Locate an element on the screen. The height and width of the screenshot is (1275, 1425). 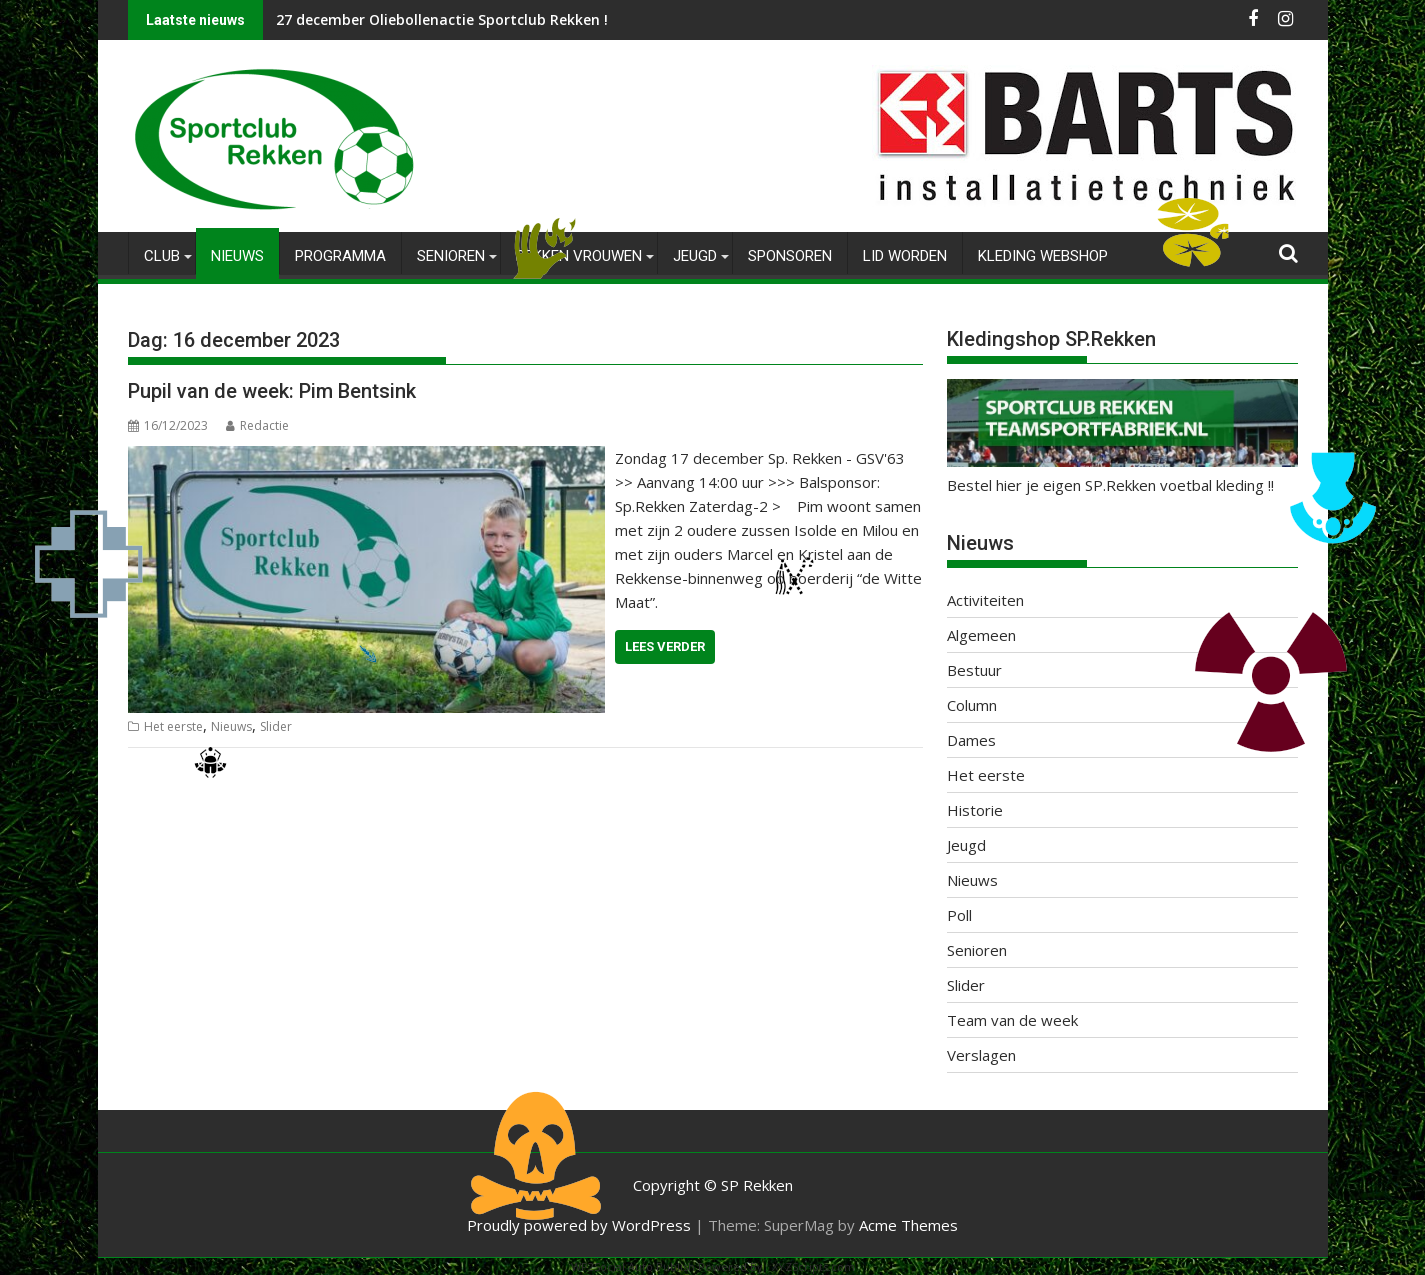
view jewelry or accessories collection is located at coordinates (1333, 498).